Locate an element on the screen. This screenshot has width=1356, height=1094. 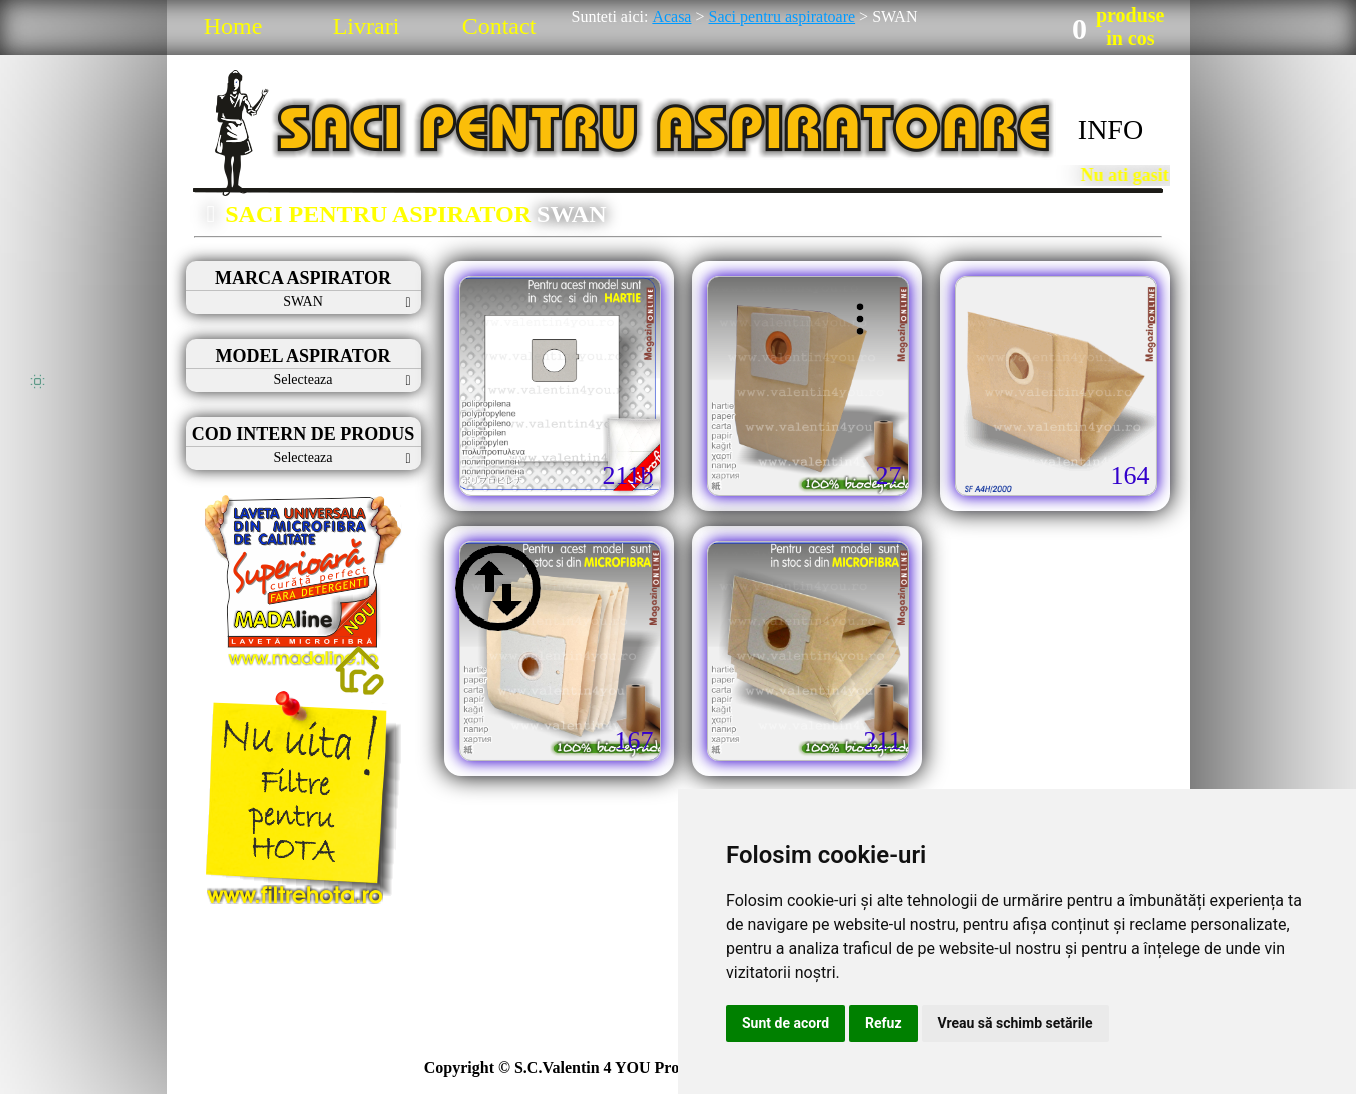
edit home address or location is located at coordinates (358, 669).